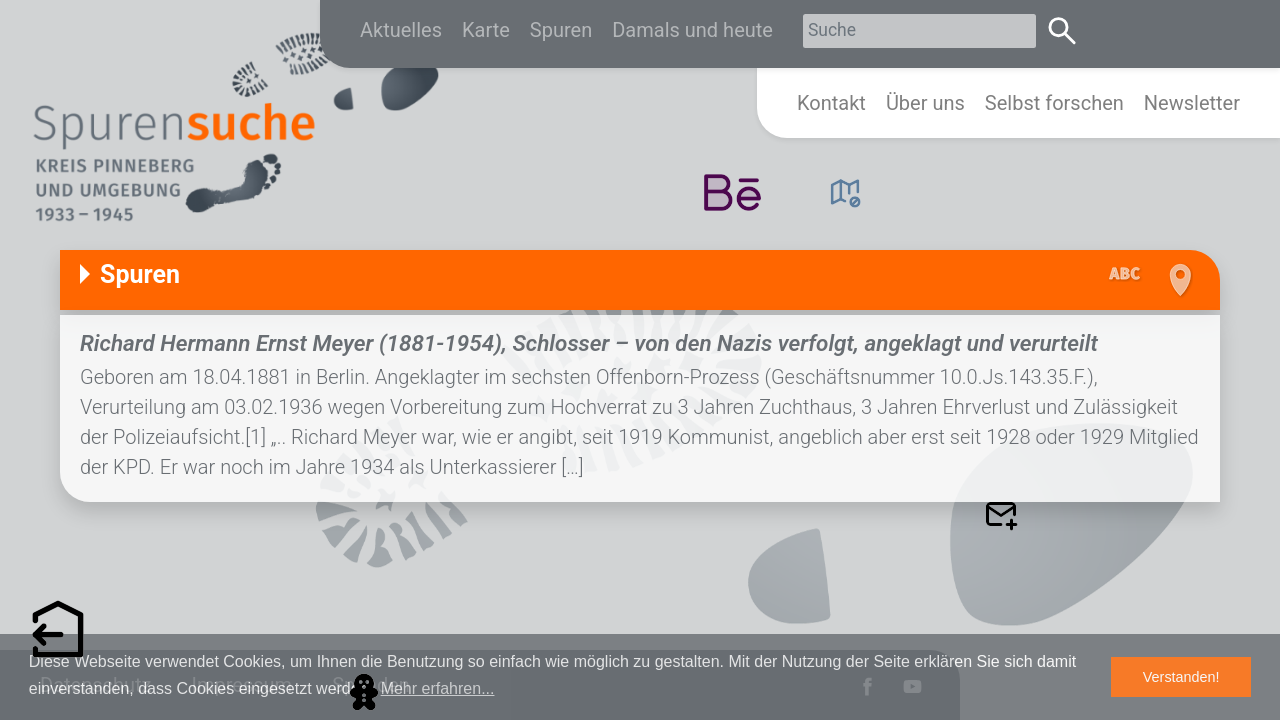  What do you see at coordinates (730, 192) in the screenshot?
I see `link to behance portfolio` at bounding box center [730, 192].